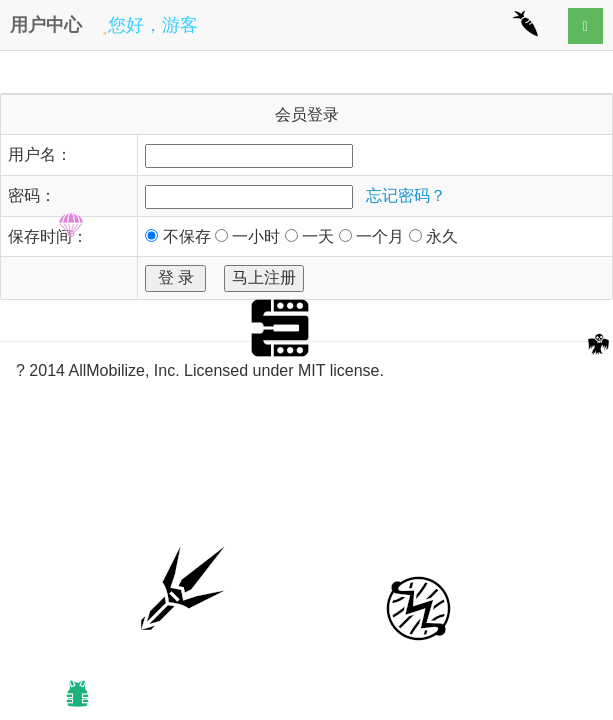 This screenshot has height=720, width=613. Describe the element at coordinates (598, 344) in the screenshot. I see `indicates a haunted or spooky game element` at that location.